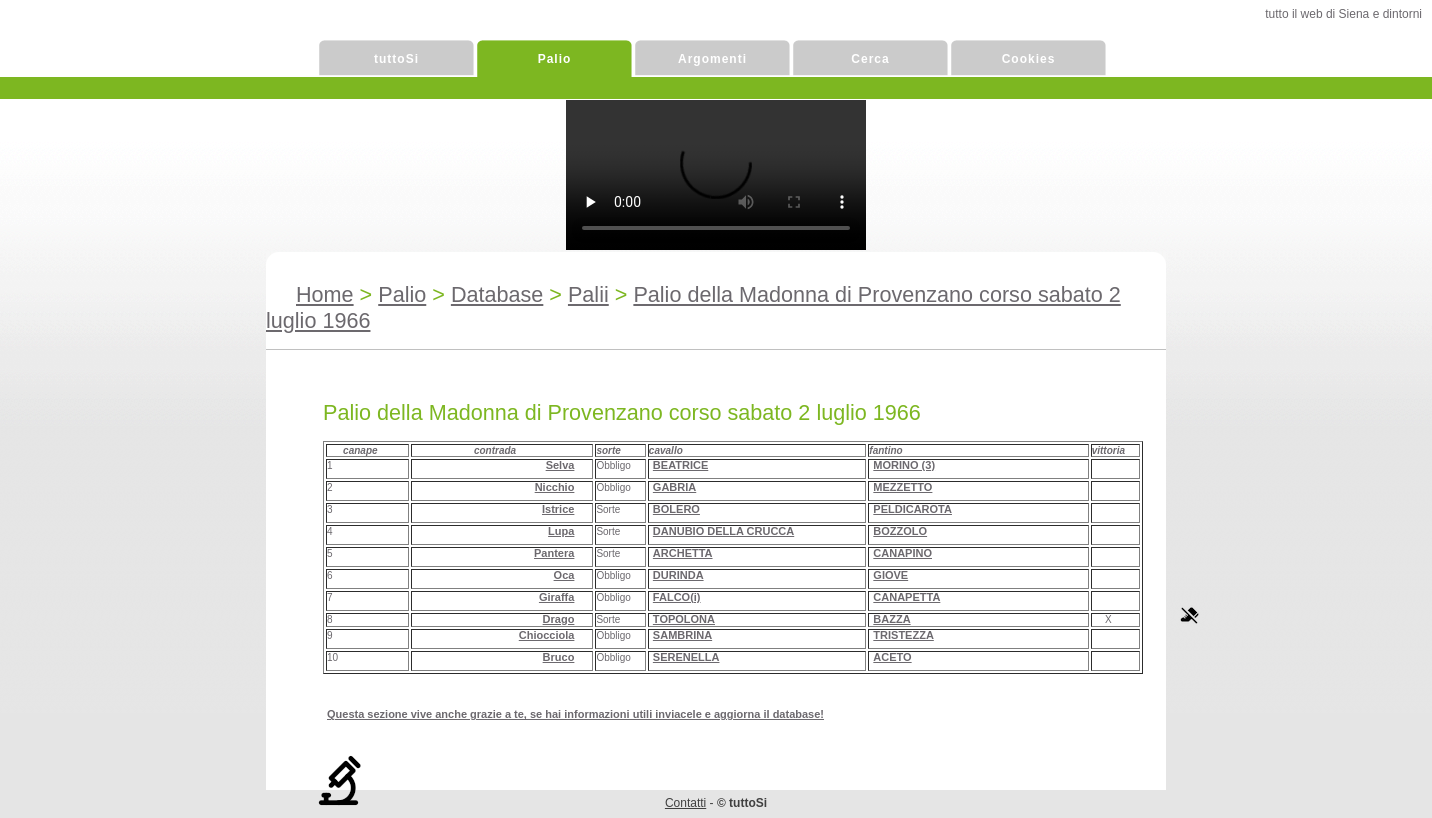 The height and width of the screenshot is (818, 1432). Describe the element at coordinates (1190, 615) in the screenshot. I see `indicates area where stepping is prohibited` at that location.